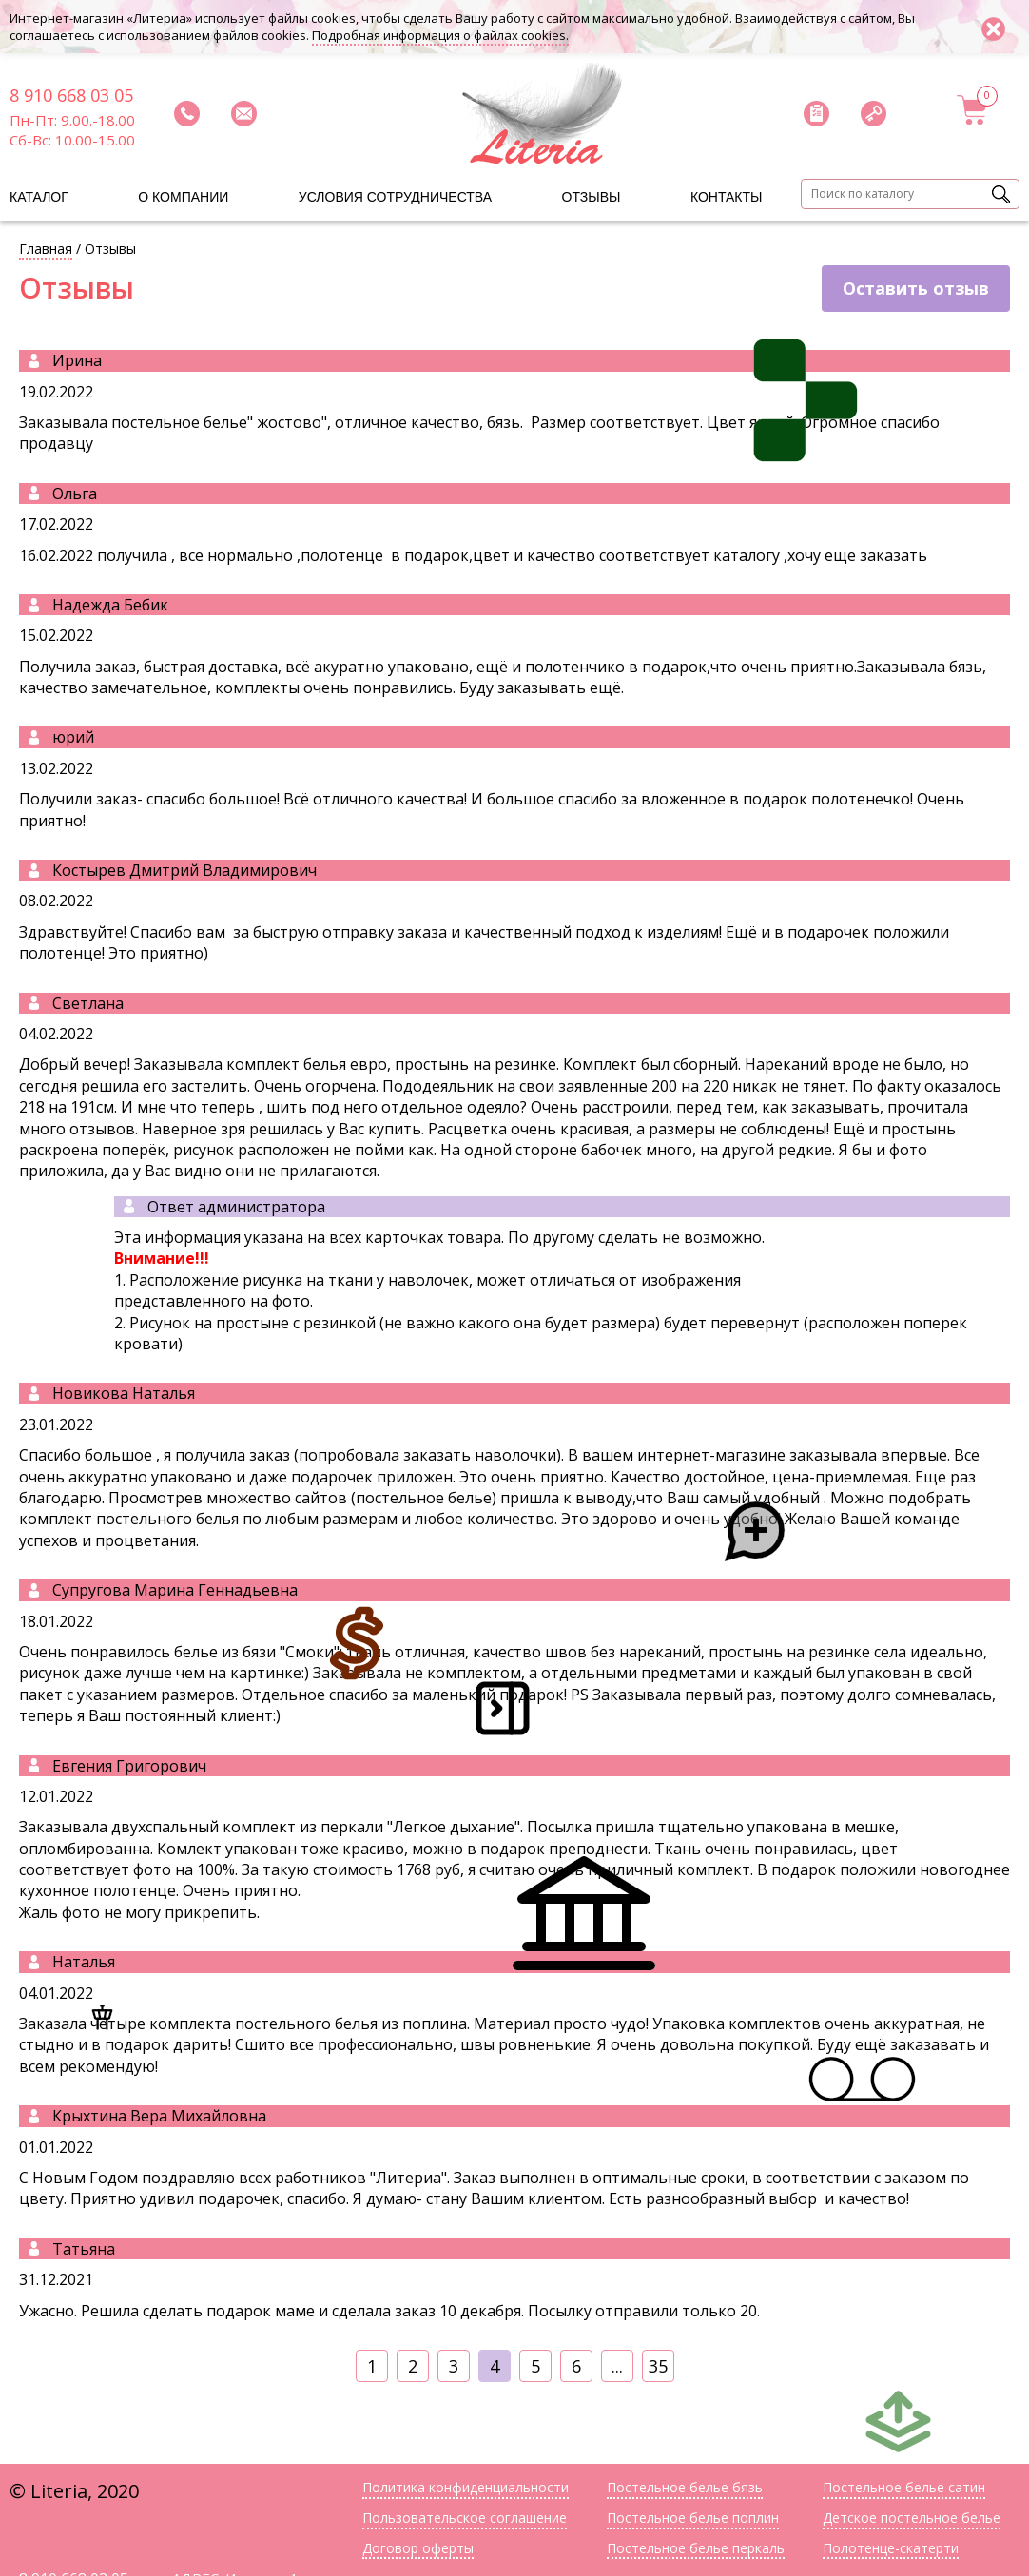 Image resolution: width=1029 pixels, height=2576 pixels. Describe the element at coordinates (102, 2017) in the screenshot. I see `access air traffic control features` at that location.